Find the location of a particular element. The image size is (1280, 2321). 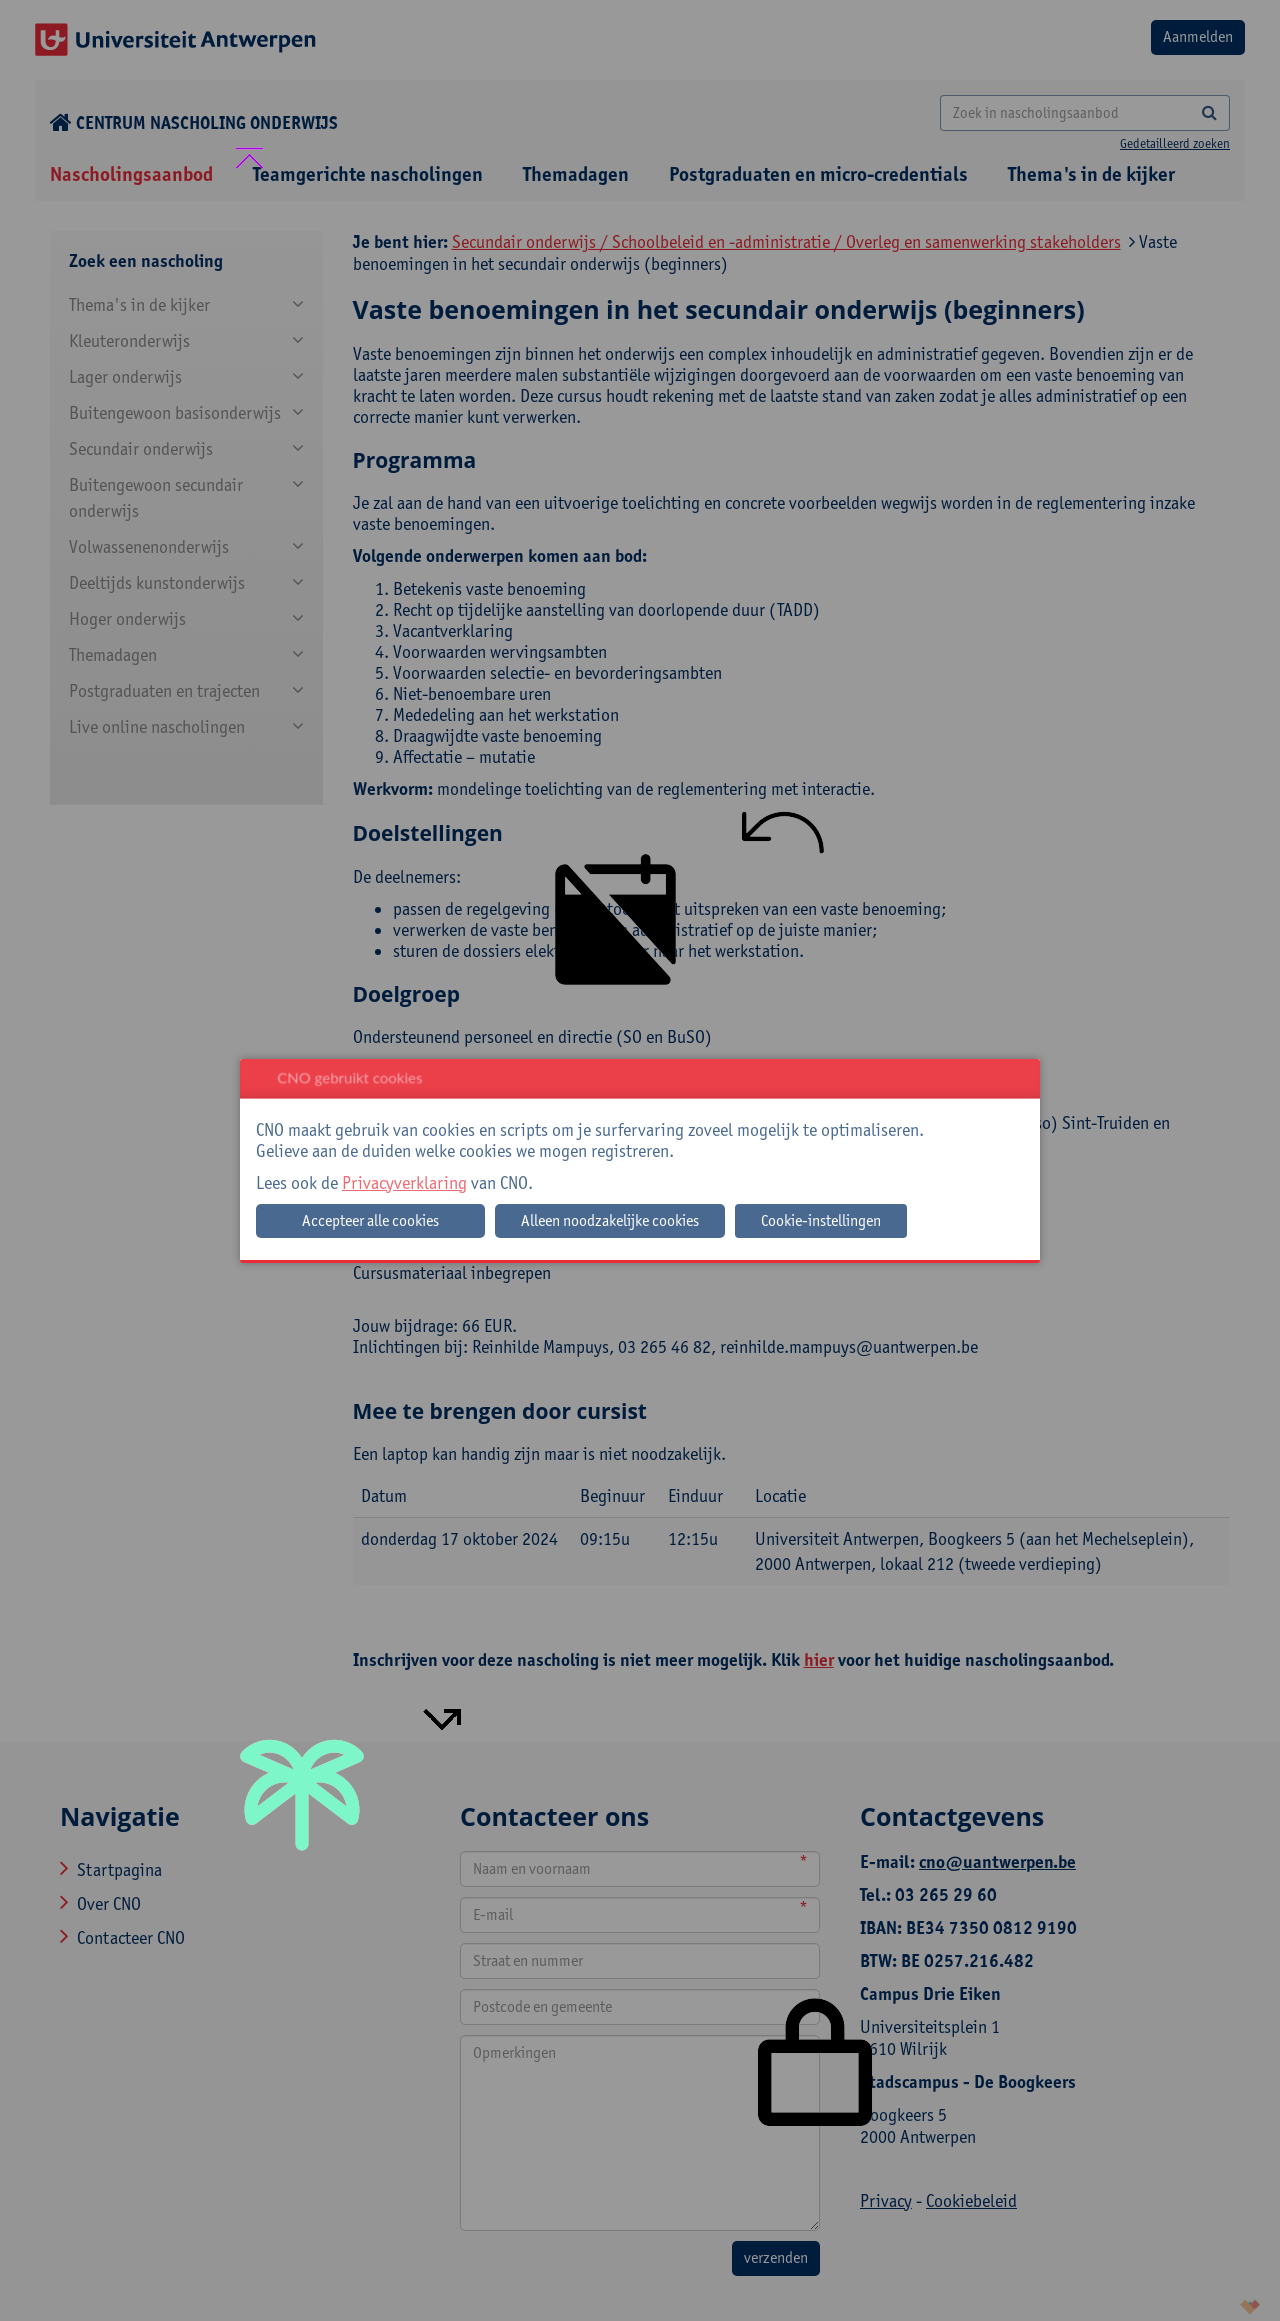

indicates an outgoing call that wasn't answered is located at coordinates (442, 1719).